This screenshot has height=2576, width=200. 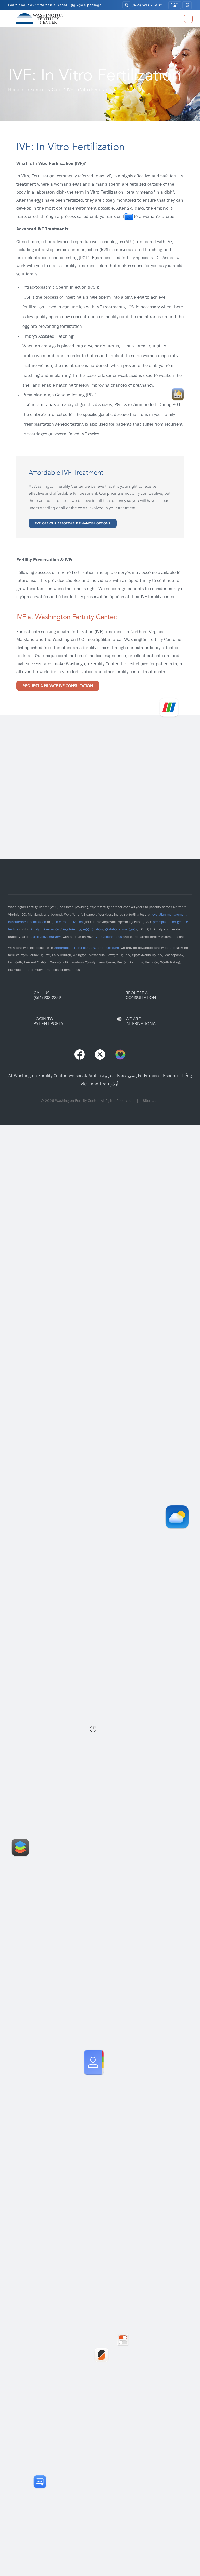 I want to click on open the weather app, so click(x=177, y=1517).